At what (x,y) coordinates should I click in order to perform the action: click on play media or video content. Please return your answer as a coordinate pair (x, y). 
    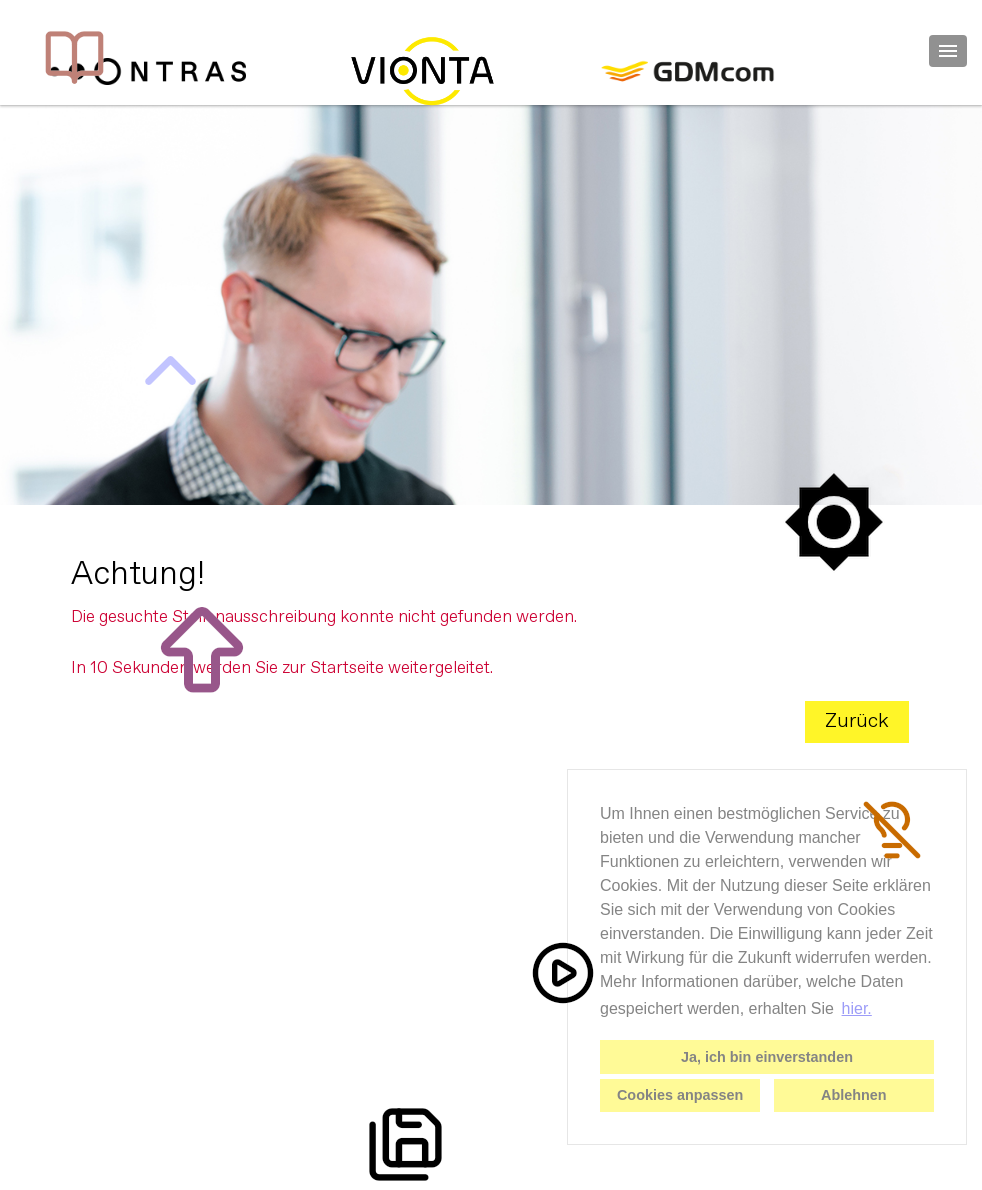
    Looking at the image, I should click on (563, 973).